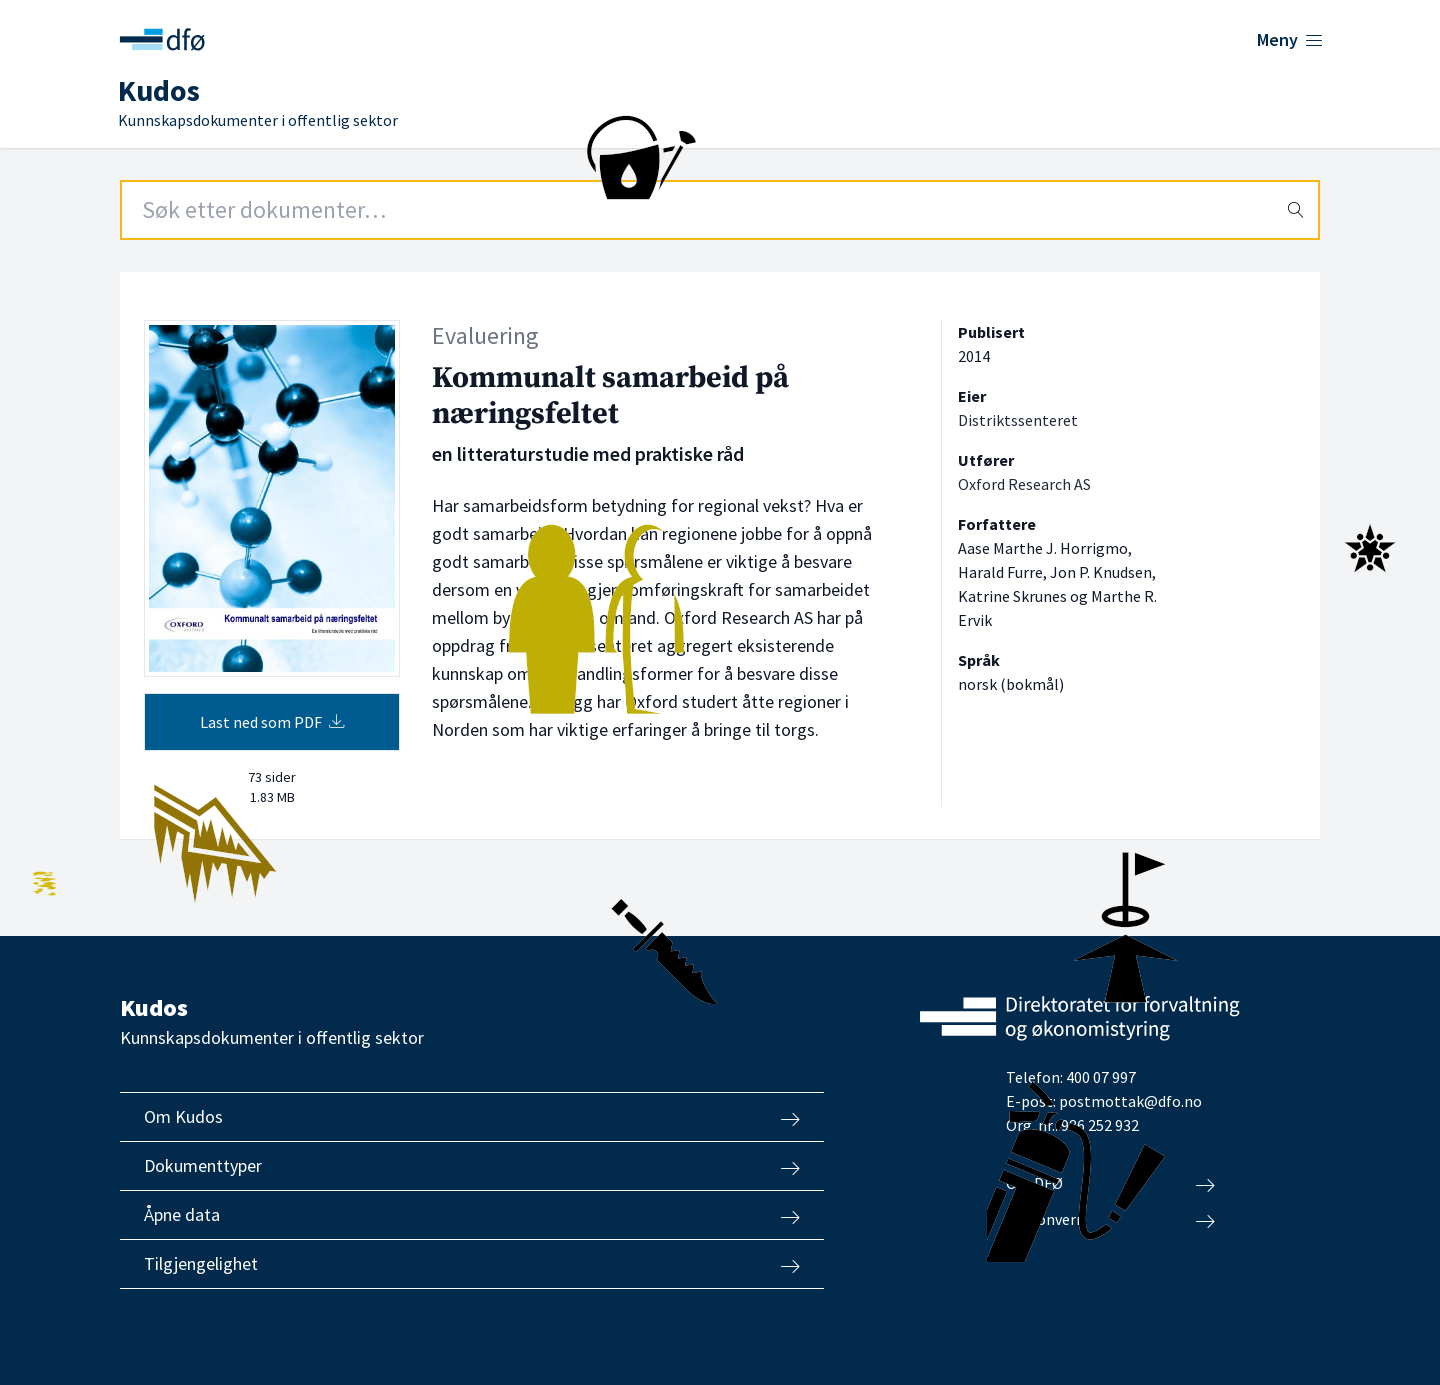 This screenshot has height=1385, width=1440. Describe the element at coordinates (215, 842) in the screenshot. I see `ice arrow ability or spell` at that location.